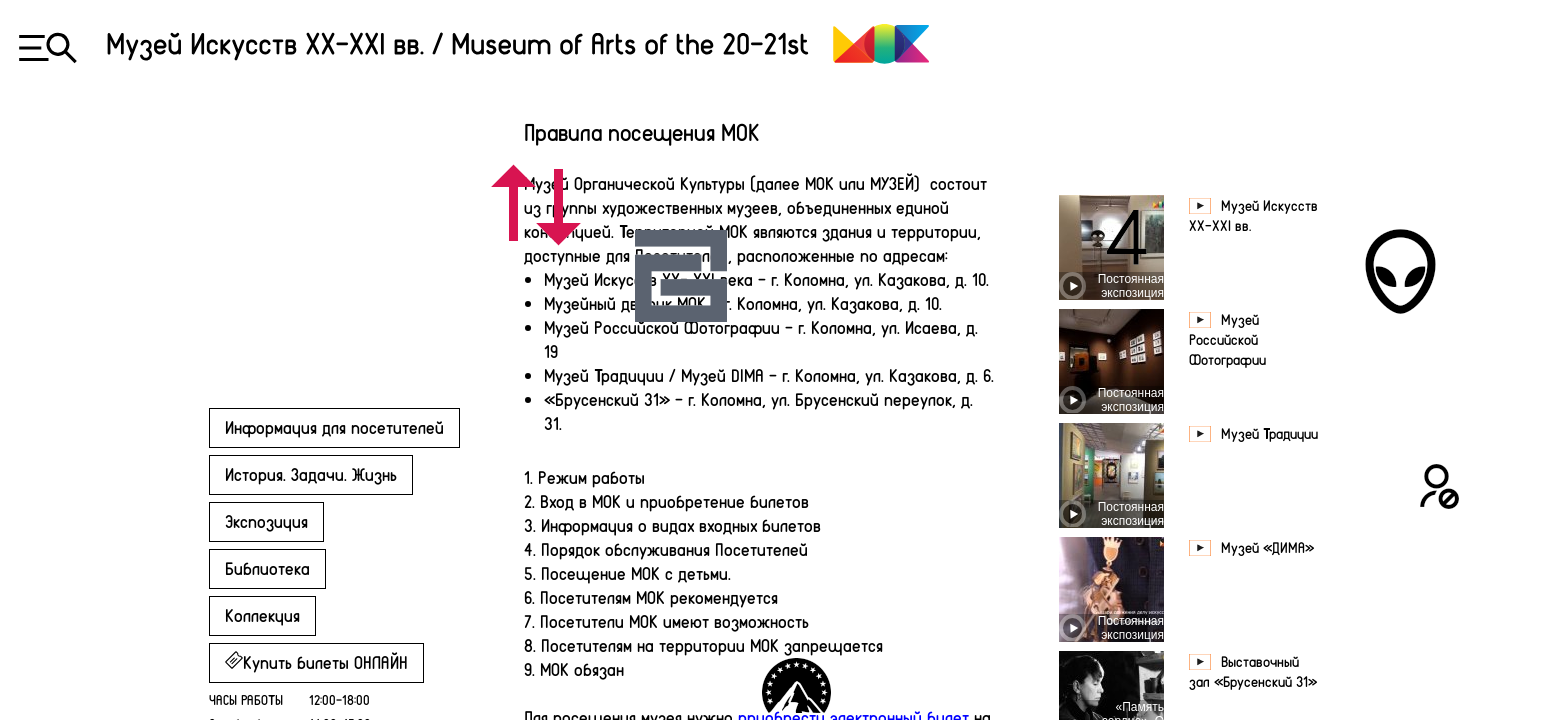 The height and width of the screenshot is (720, 1568). Describe the element at coordinates (1400, 270) in the screenshot. I see `indicates sci-fi or extraterrestrial content` at that location.